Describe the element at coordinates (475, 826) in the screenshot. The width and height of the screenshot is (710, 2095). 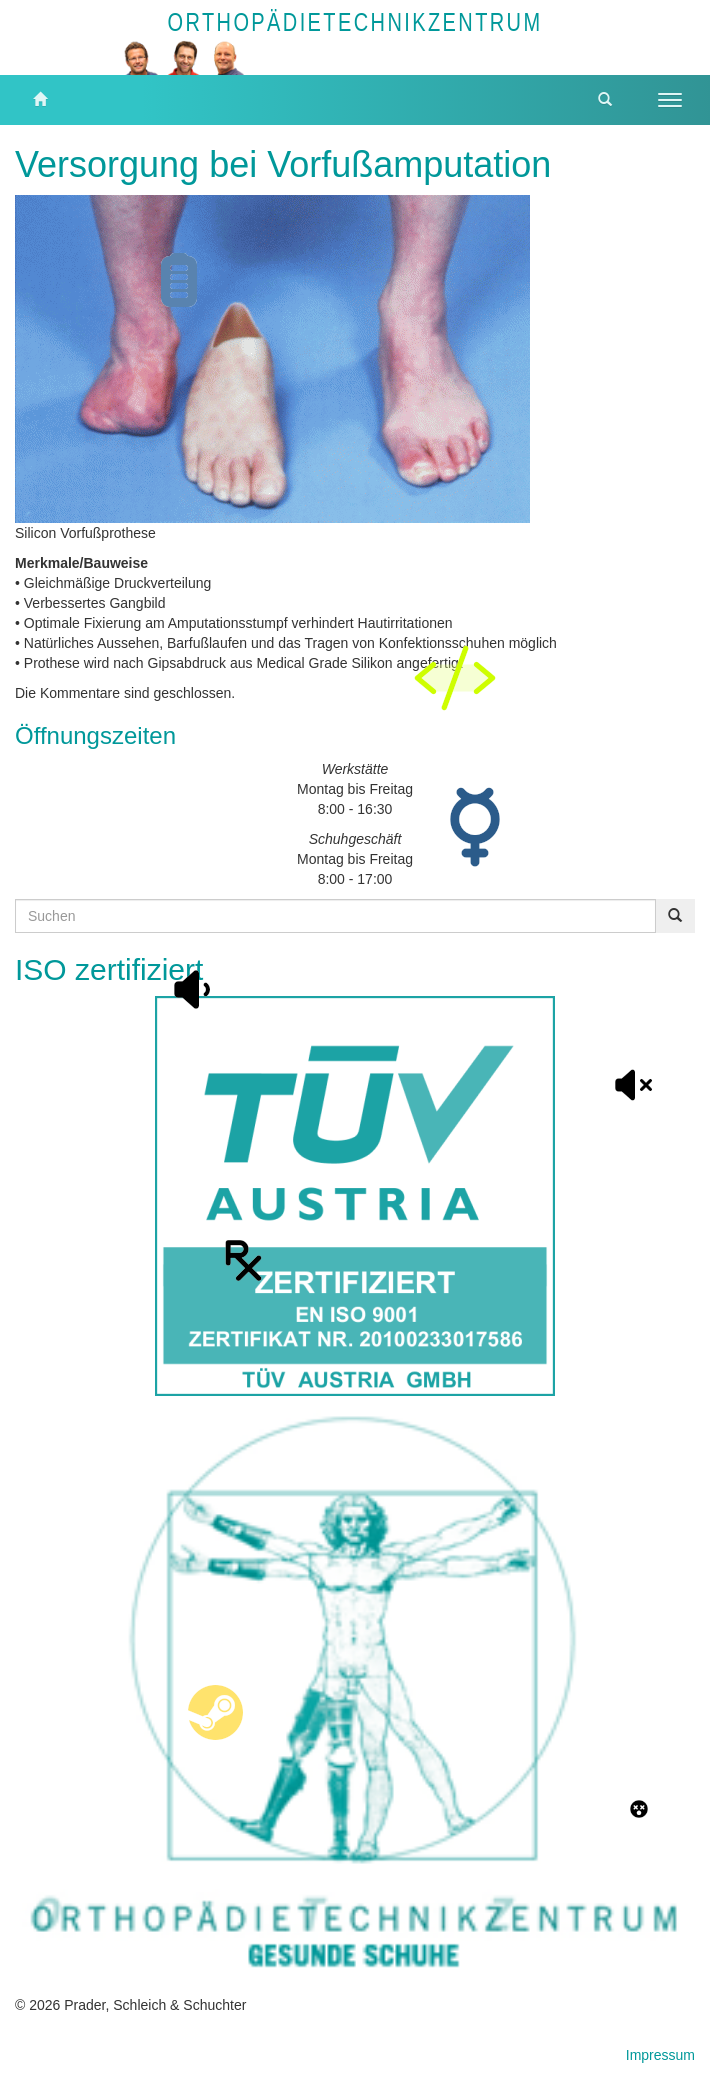
I see `indicates mercury as a planetary or astrological symbol` at that location.